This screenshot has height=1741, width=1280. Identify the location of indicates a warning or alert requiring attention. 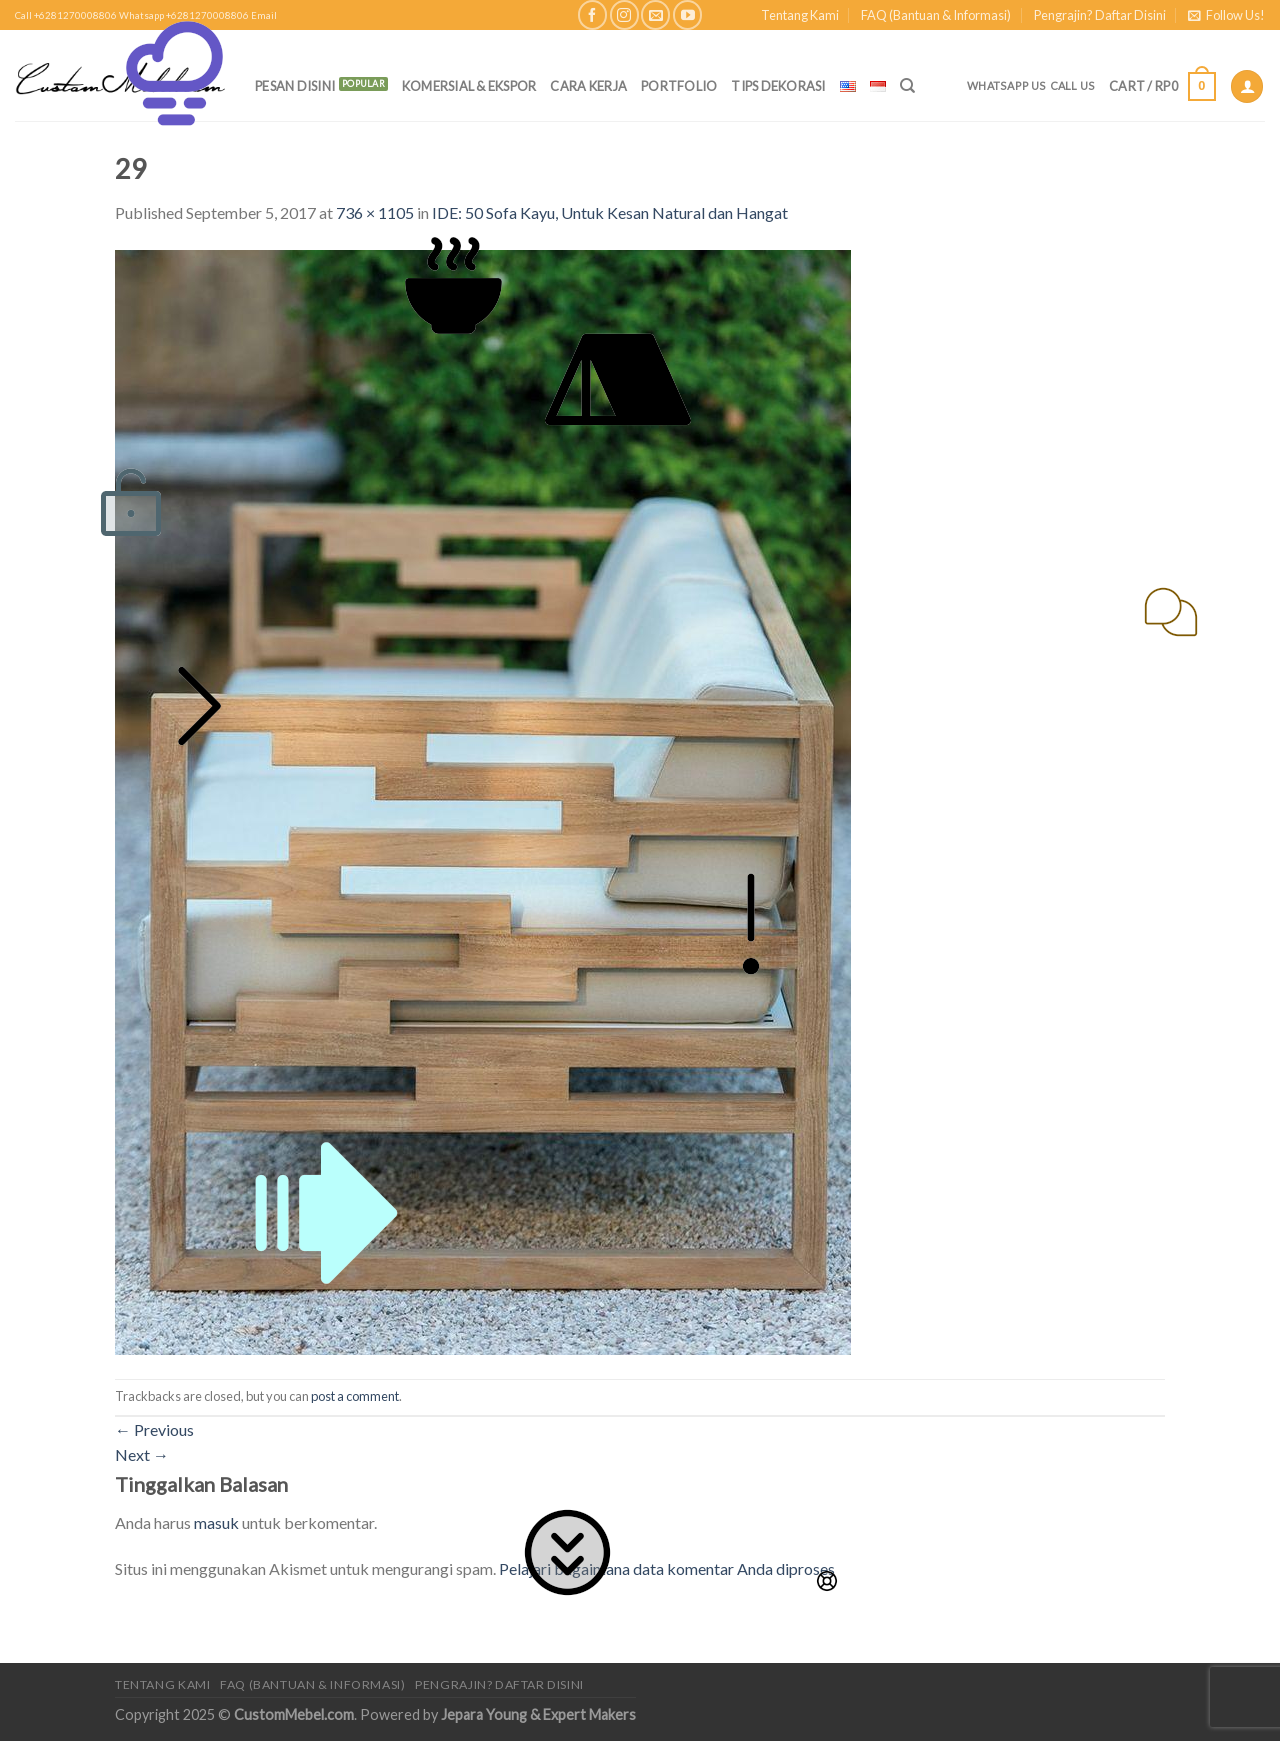
(751, 924).